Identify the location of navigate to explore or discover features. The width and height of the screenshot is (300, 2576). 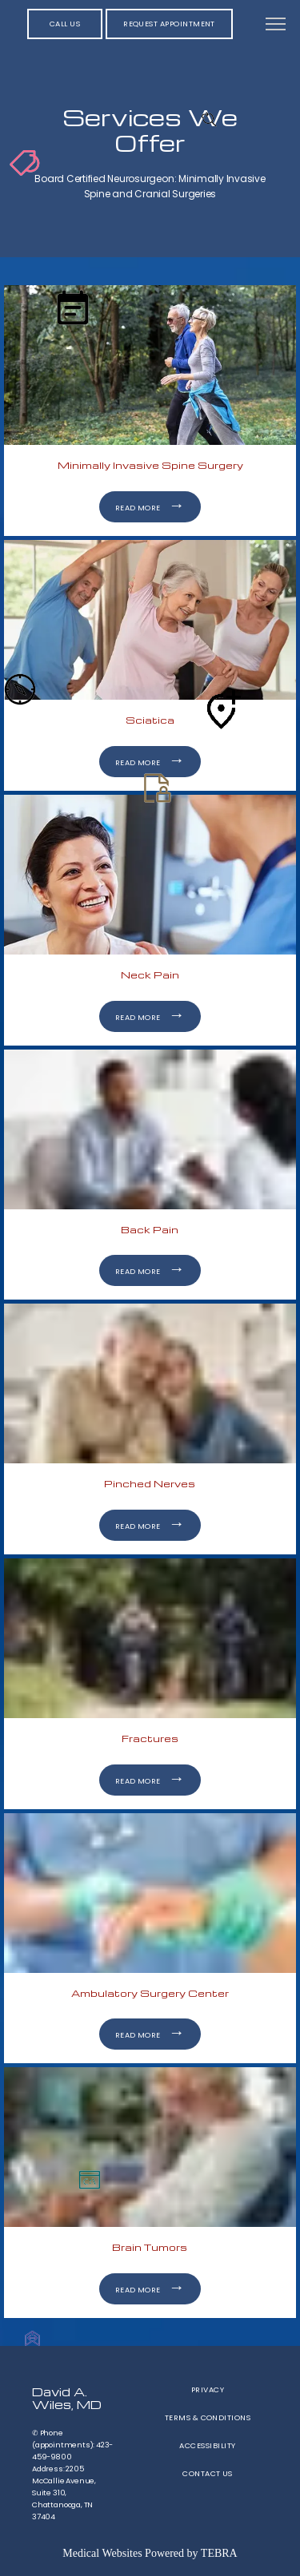
(20, 689).